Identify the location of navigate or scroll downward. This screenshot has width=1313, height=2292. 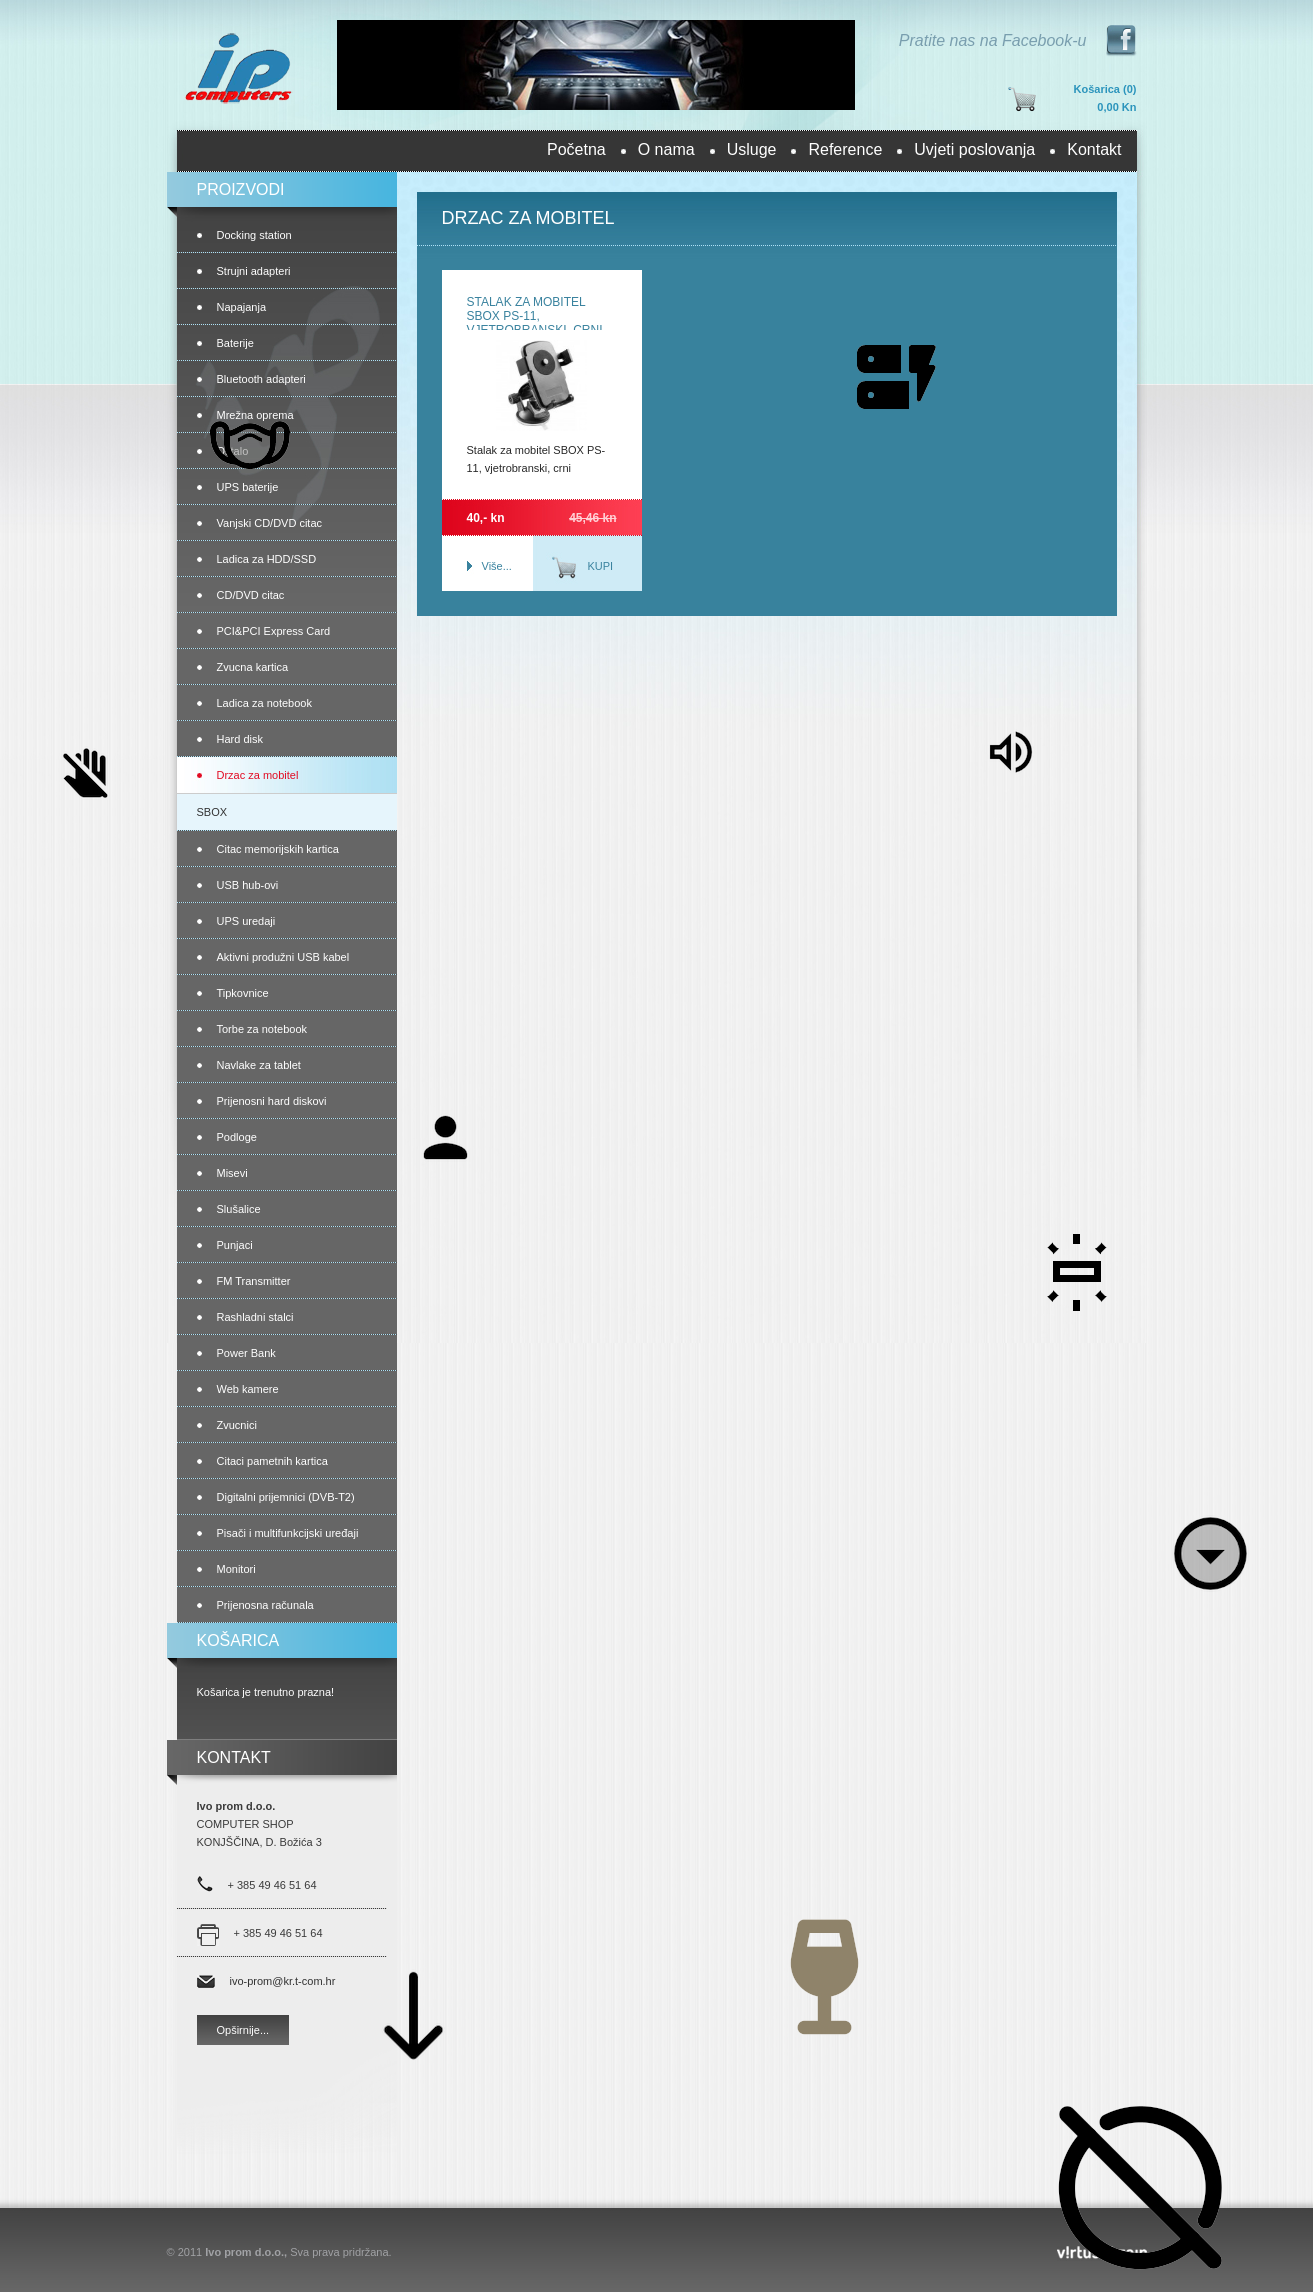
(413, 2016).